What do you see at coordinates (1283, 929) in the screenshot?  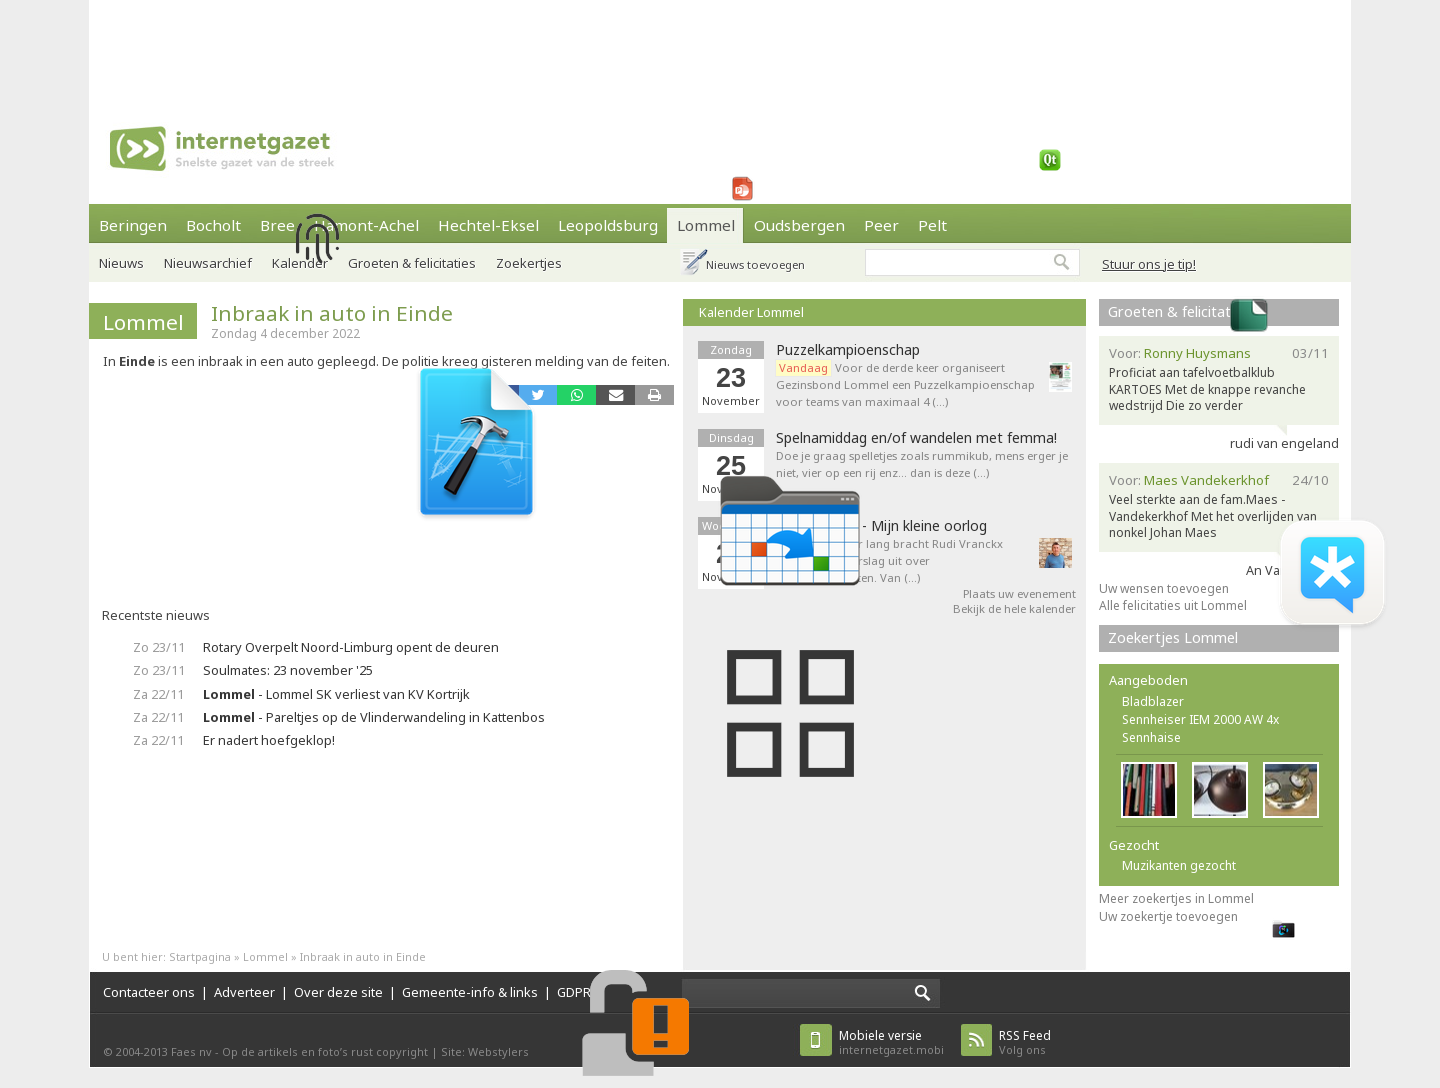 I see `open JetBrains TeamCity project folder` at bounding box center [1283, 929].